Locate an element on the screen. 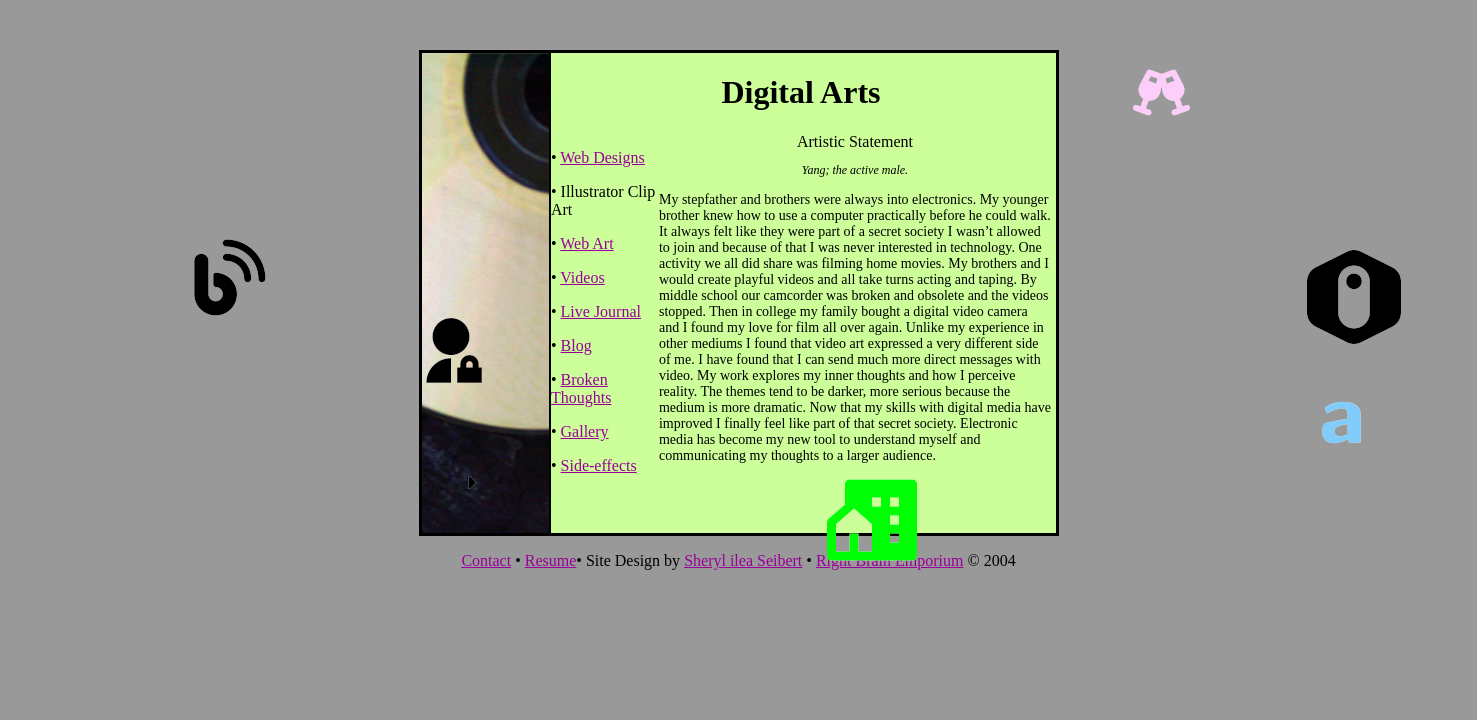  celebrate an achievement or milestone is located at coordinates (1161, 92).